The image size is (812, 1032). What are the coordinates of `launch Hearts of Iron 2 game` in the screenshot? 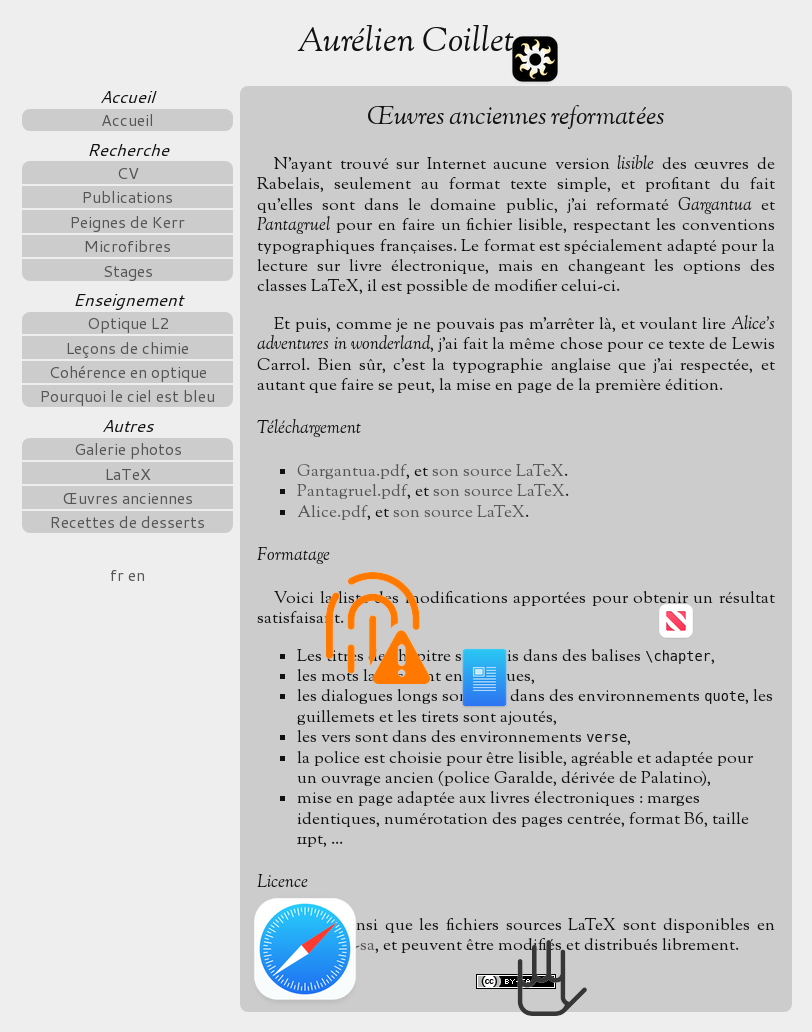 It's located at (535, 59).